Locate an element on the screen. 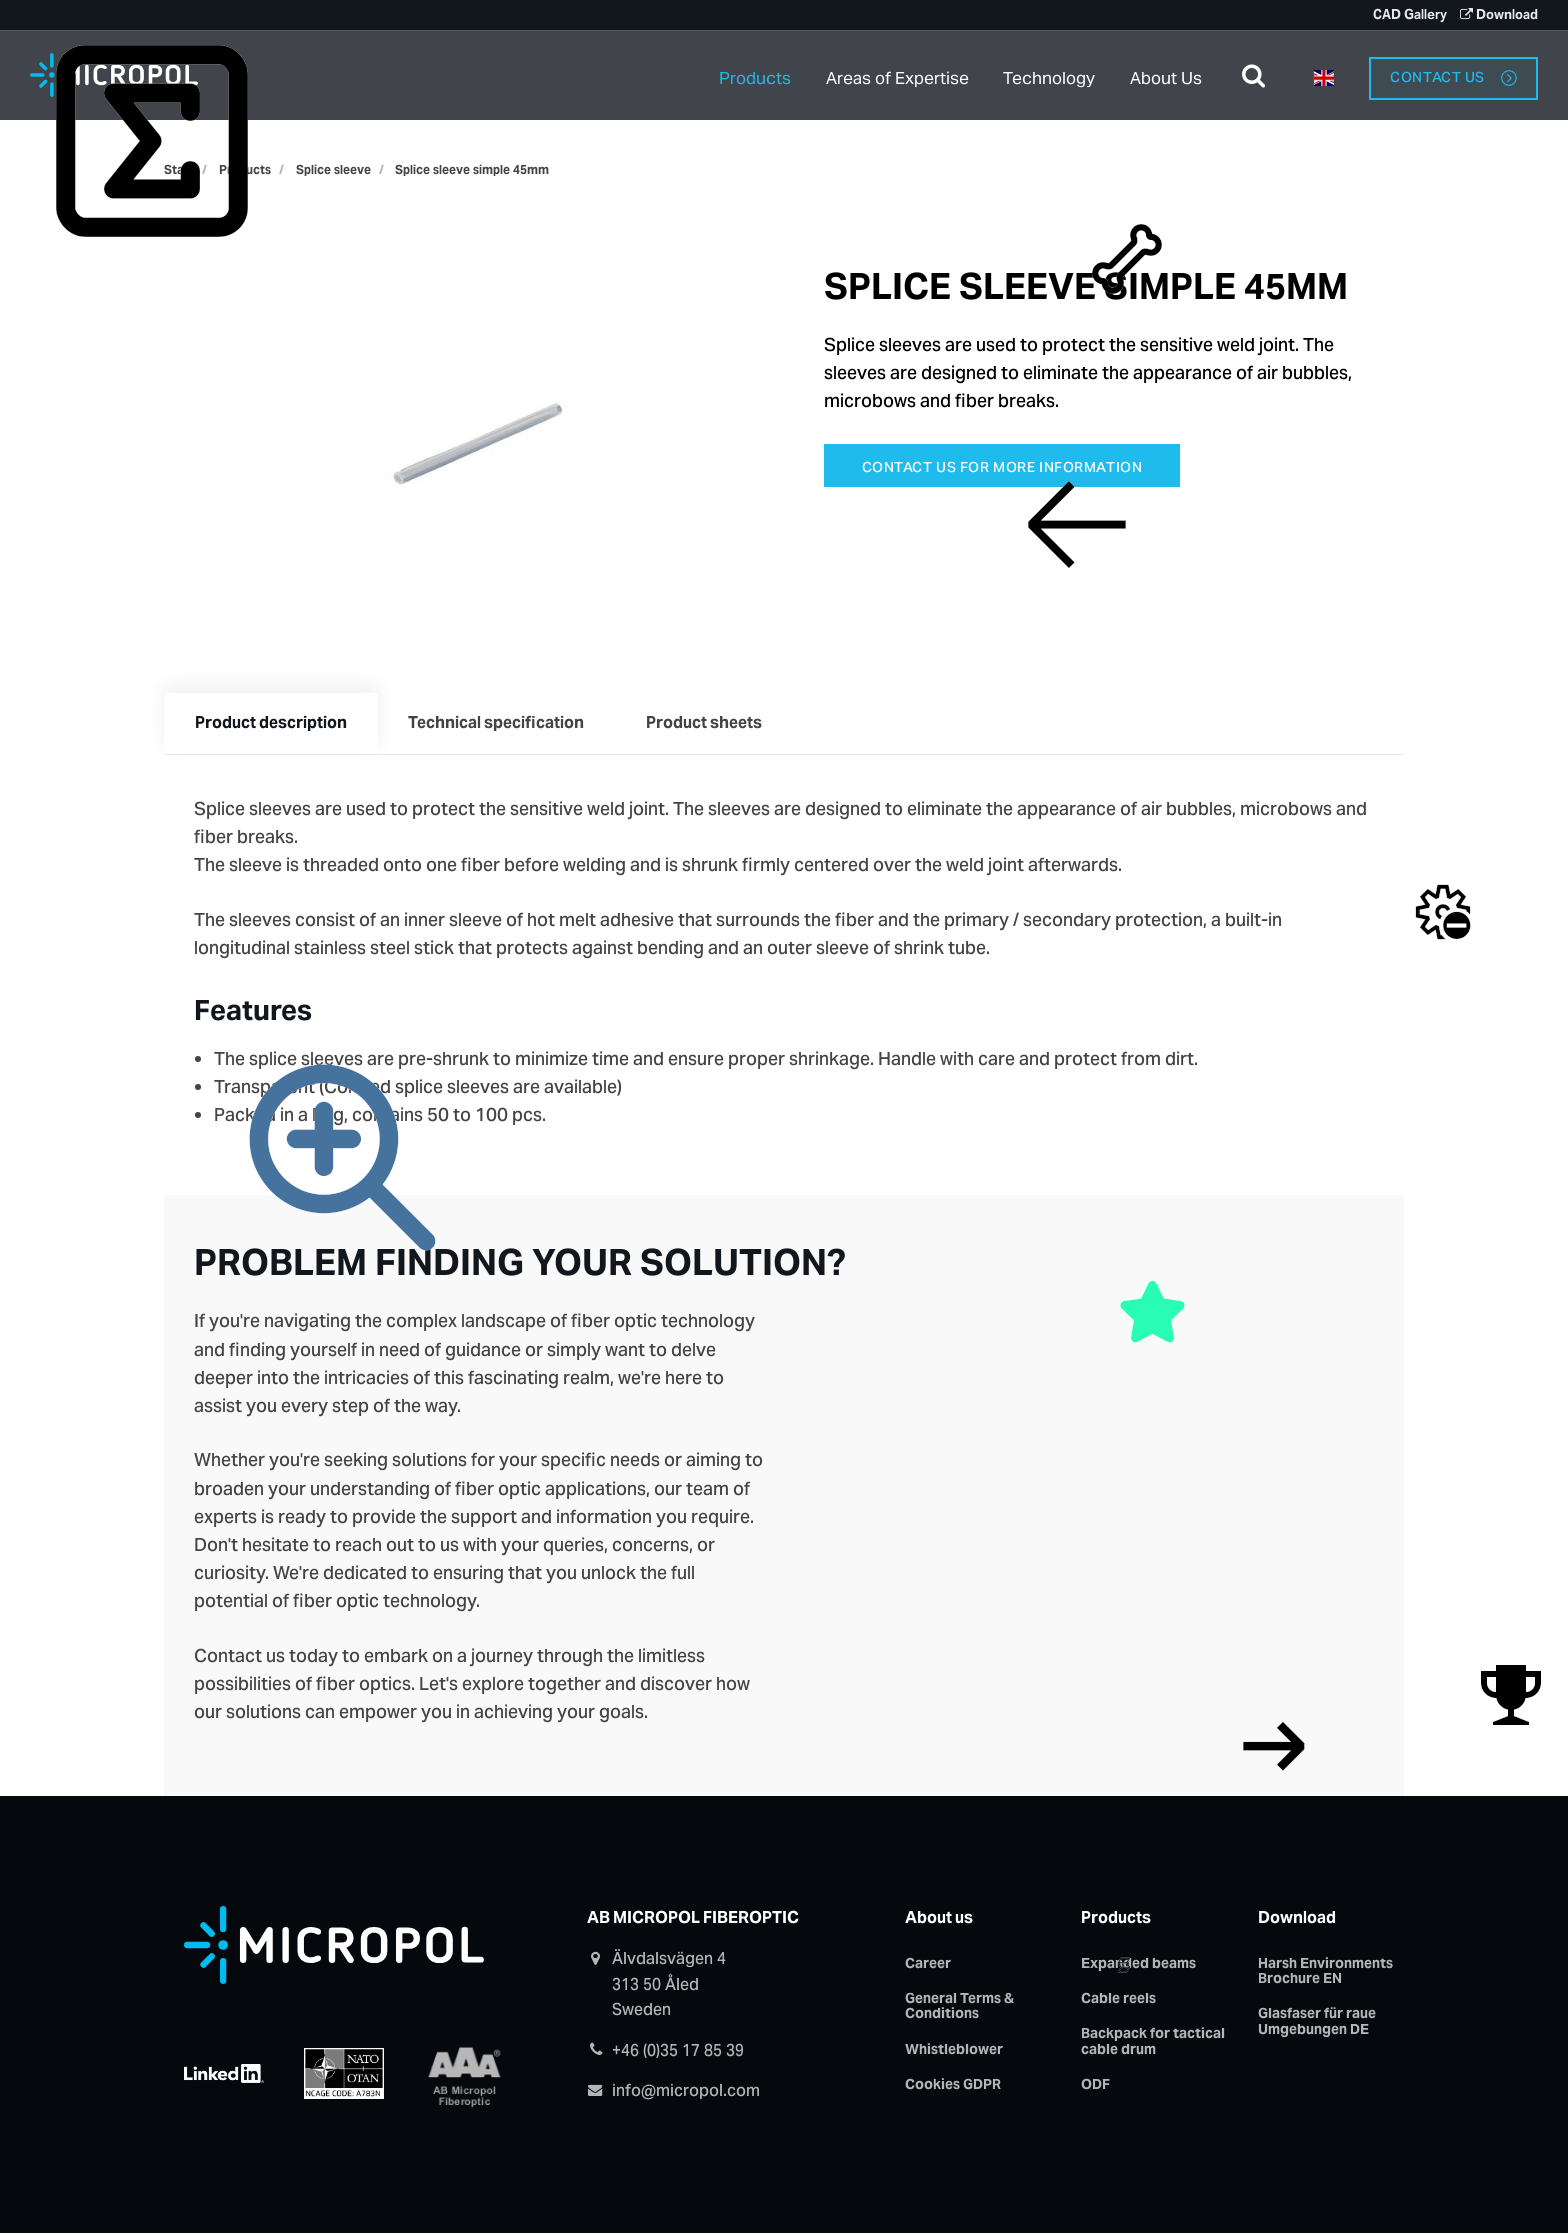 The height and width of the screenshot is (2235, 1568). view source map or code mapping is located at coordinates (1124, 1965).